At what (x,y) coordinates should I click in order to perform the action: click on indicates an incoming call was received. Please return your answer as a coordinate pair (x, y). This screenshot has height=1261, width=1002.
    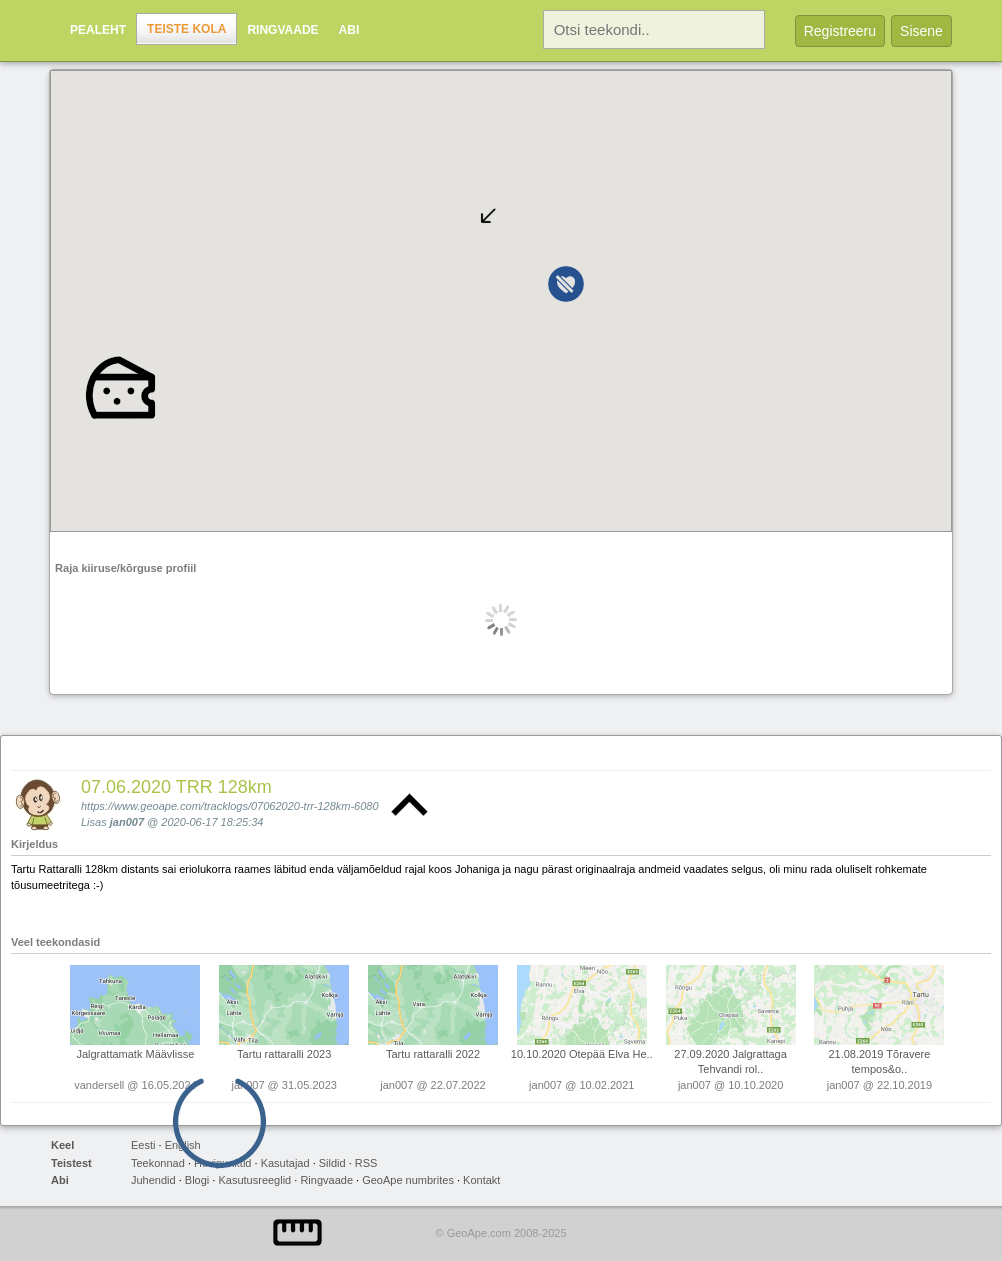
    Looking at the image, I should click on (488, 216).